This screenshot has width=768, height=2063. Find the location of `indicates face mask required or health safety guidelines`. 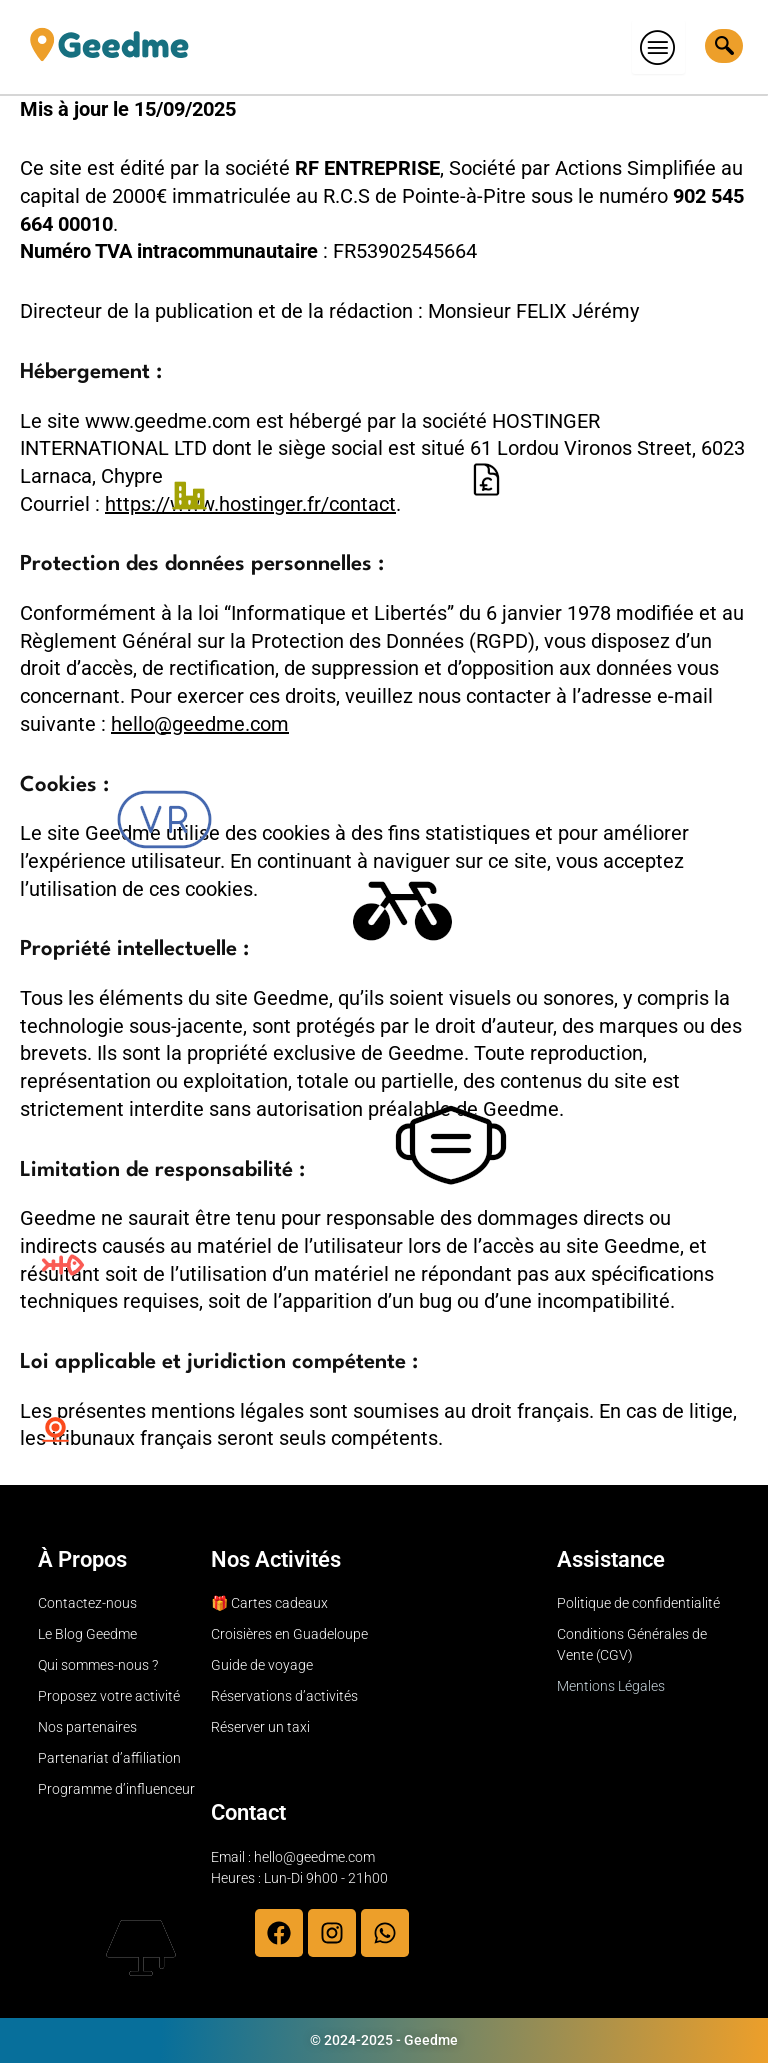

indicates face mask required or health safety guidelines is located at coordinates (451, 1147).